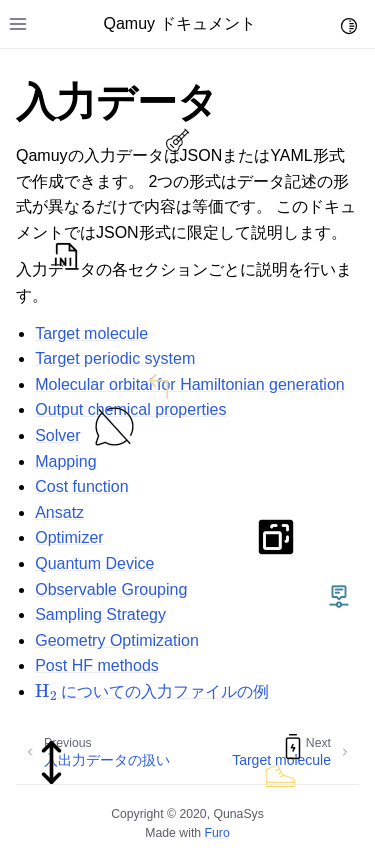  What do you see at coordinates (276, 537) in the screenshot?
I see `move selection to background layer` at bounding box center [276, 537].